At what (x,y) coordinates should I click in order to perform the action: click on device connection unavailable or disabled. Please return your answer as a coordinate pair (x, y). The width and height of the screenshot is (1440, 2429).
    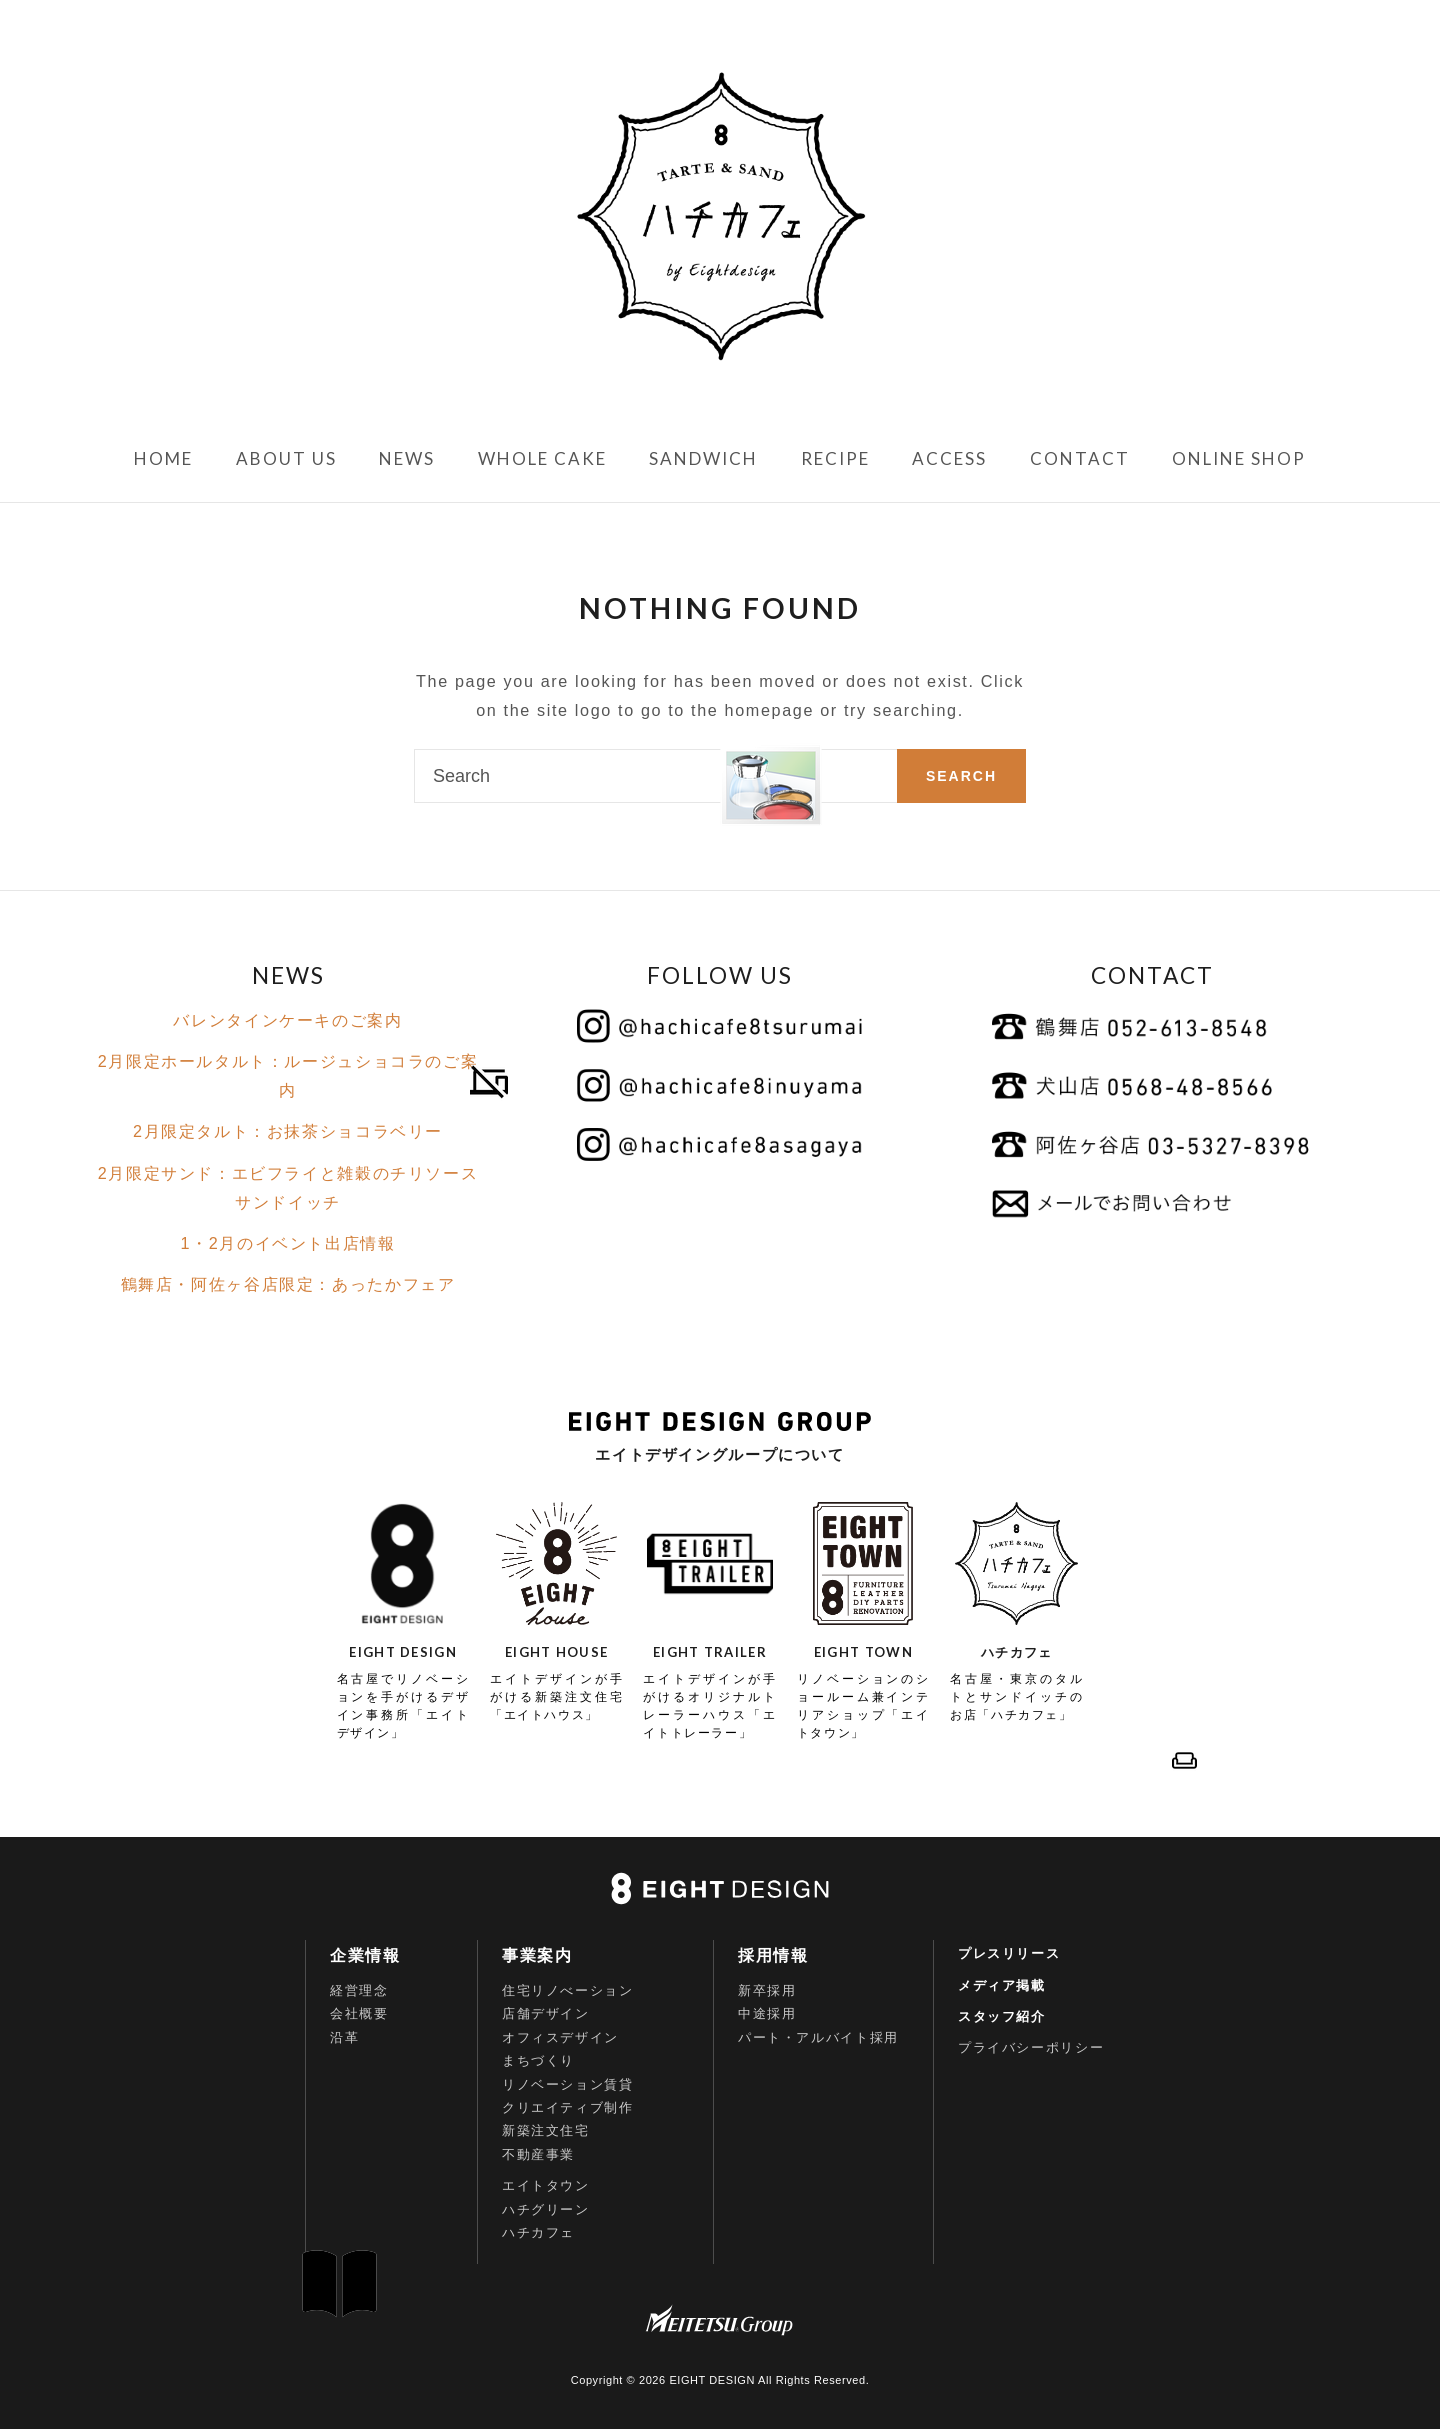
    Looking at the image, I should click on (489, 1082).